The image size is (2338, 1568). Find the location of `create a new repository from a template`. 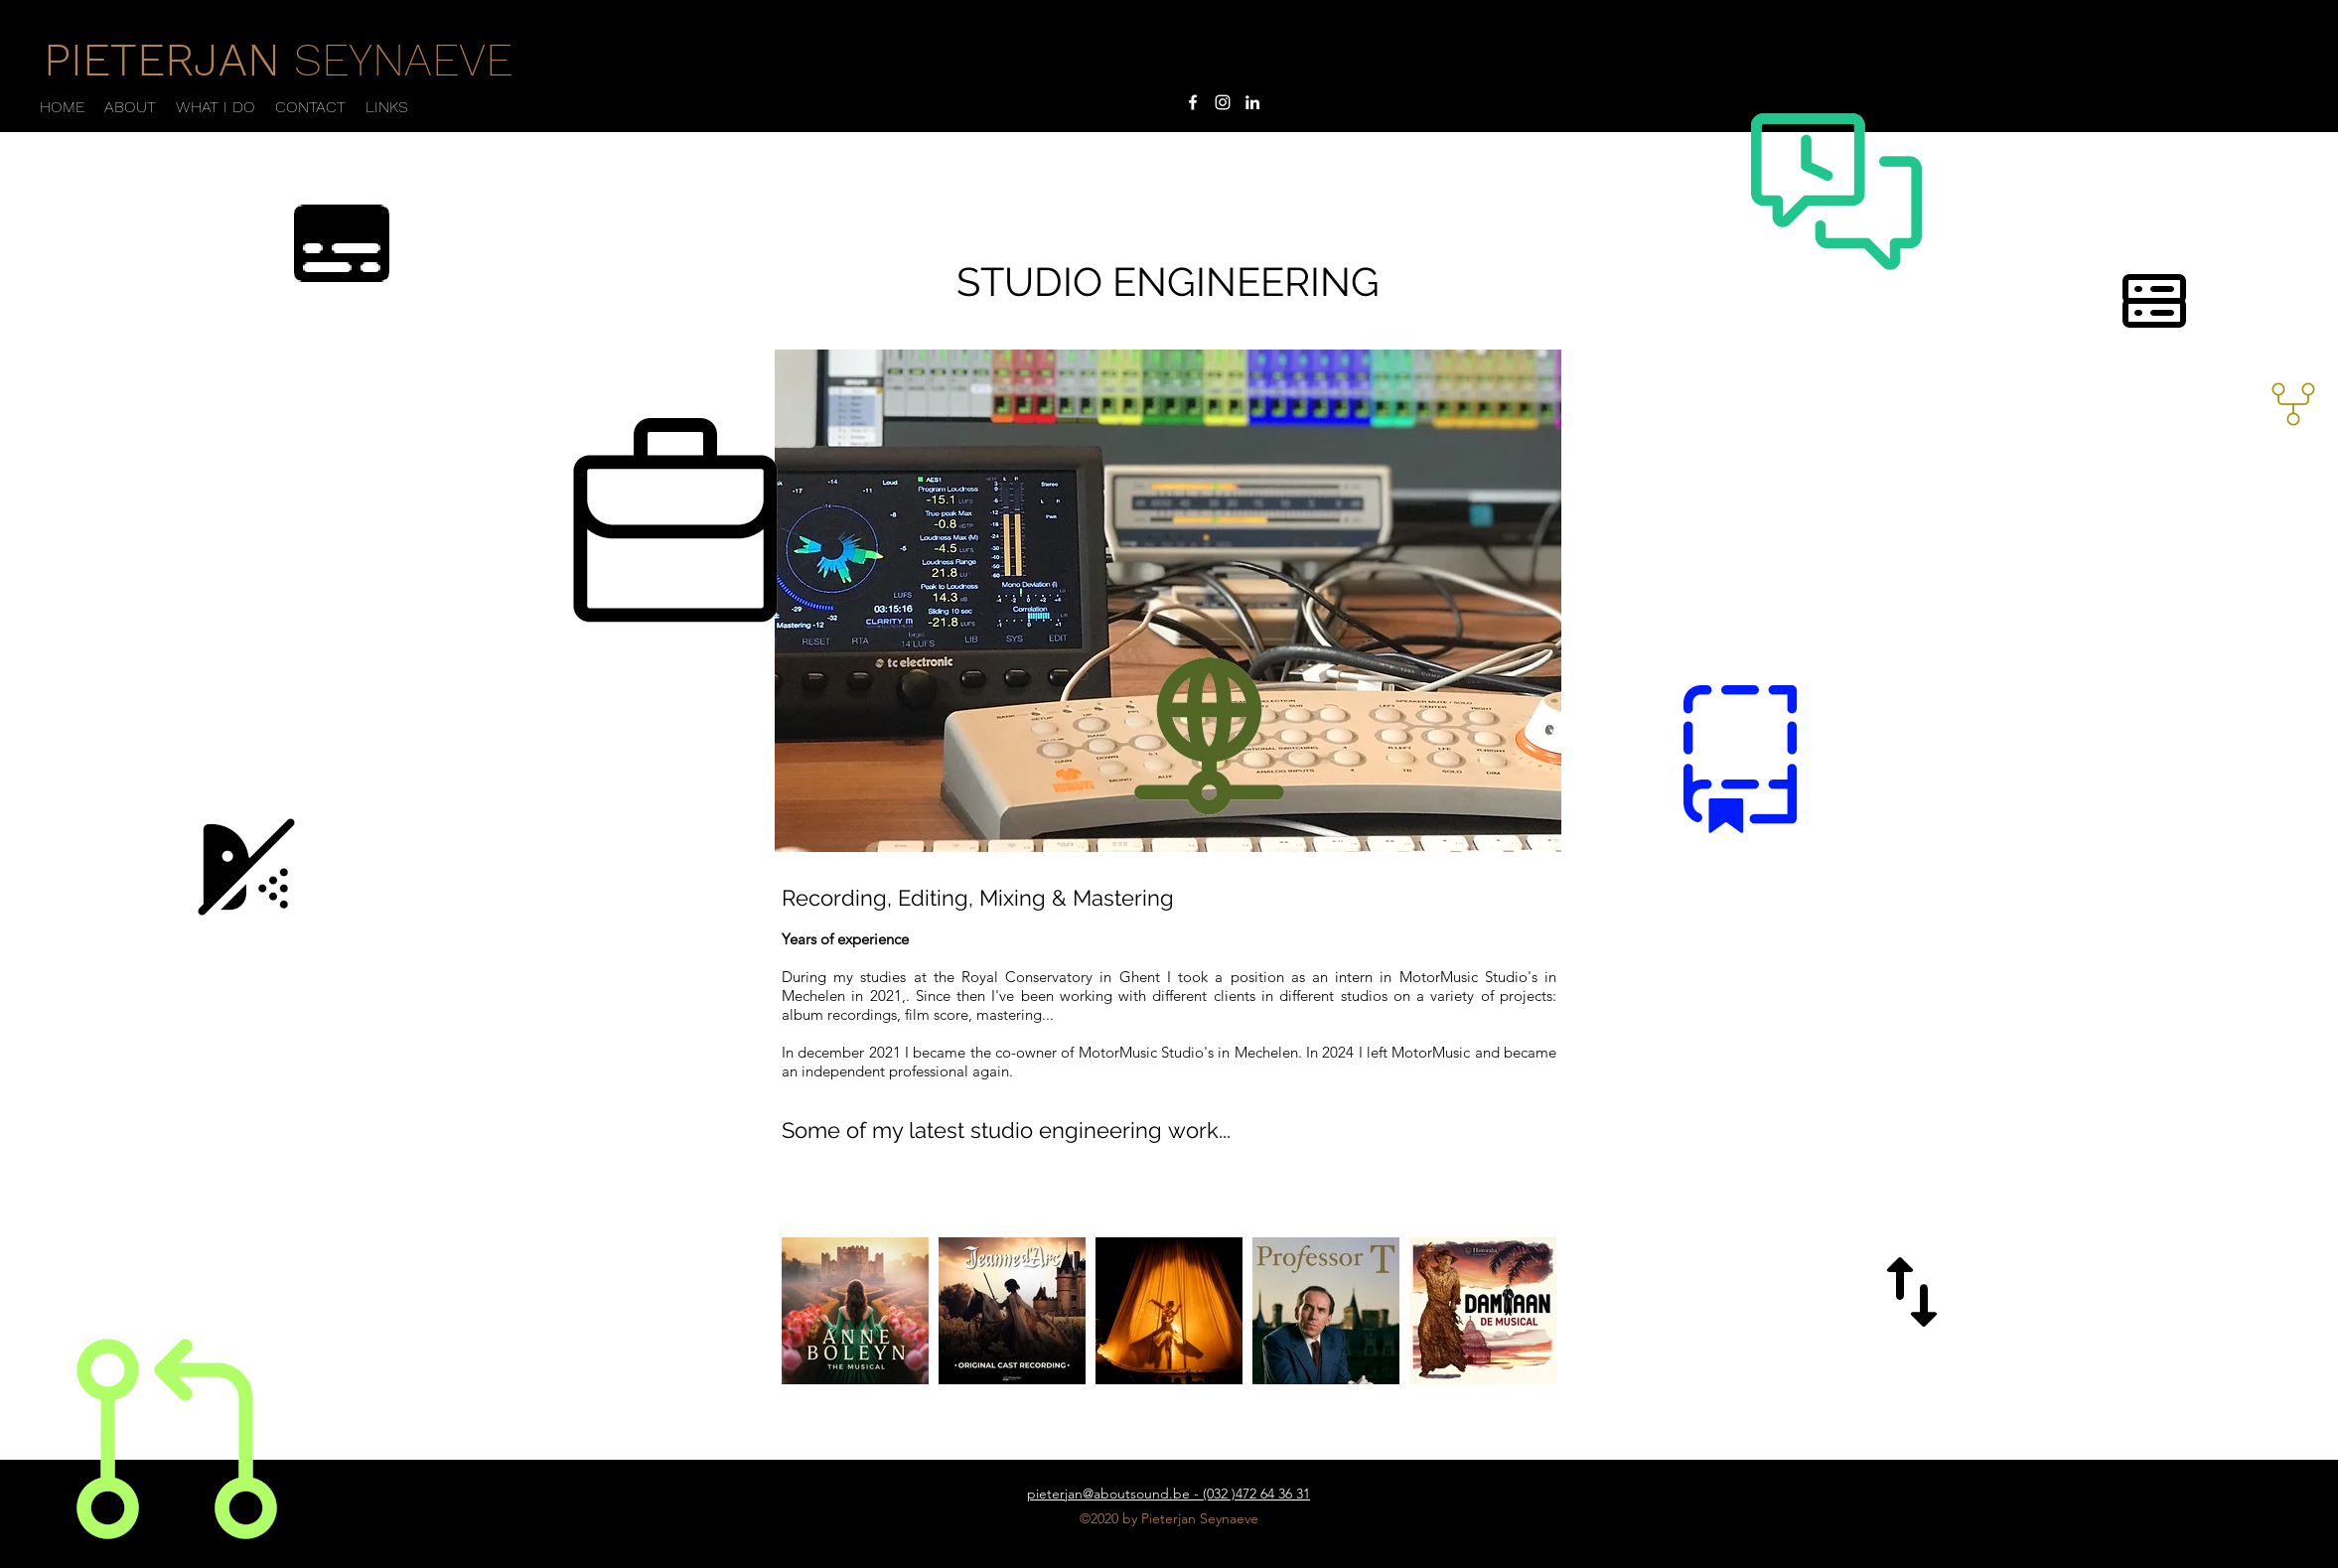

create a new repository from a template is located at coordinates (1740, 761).